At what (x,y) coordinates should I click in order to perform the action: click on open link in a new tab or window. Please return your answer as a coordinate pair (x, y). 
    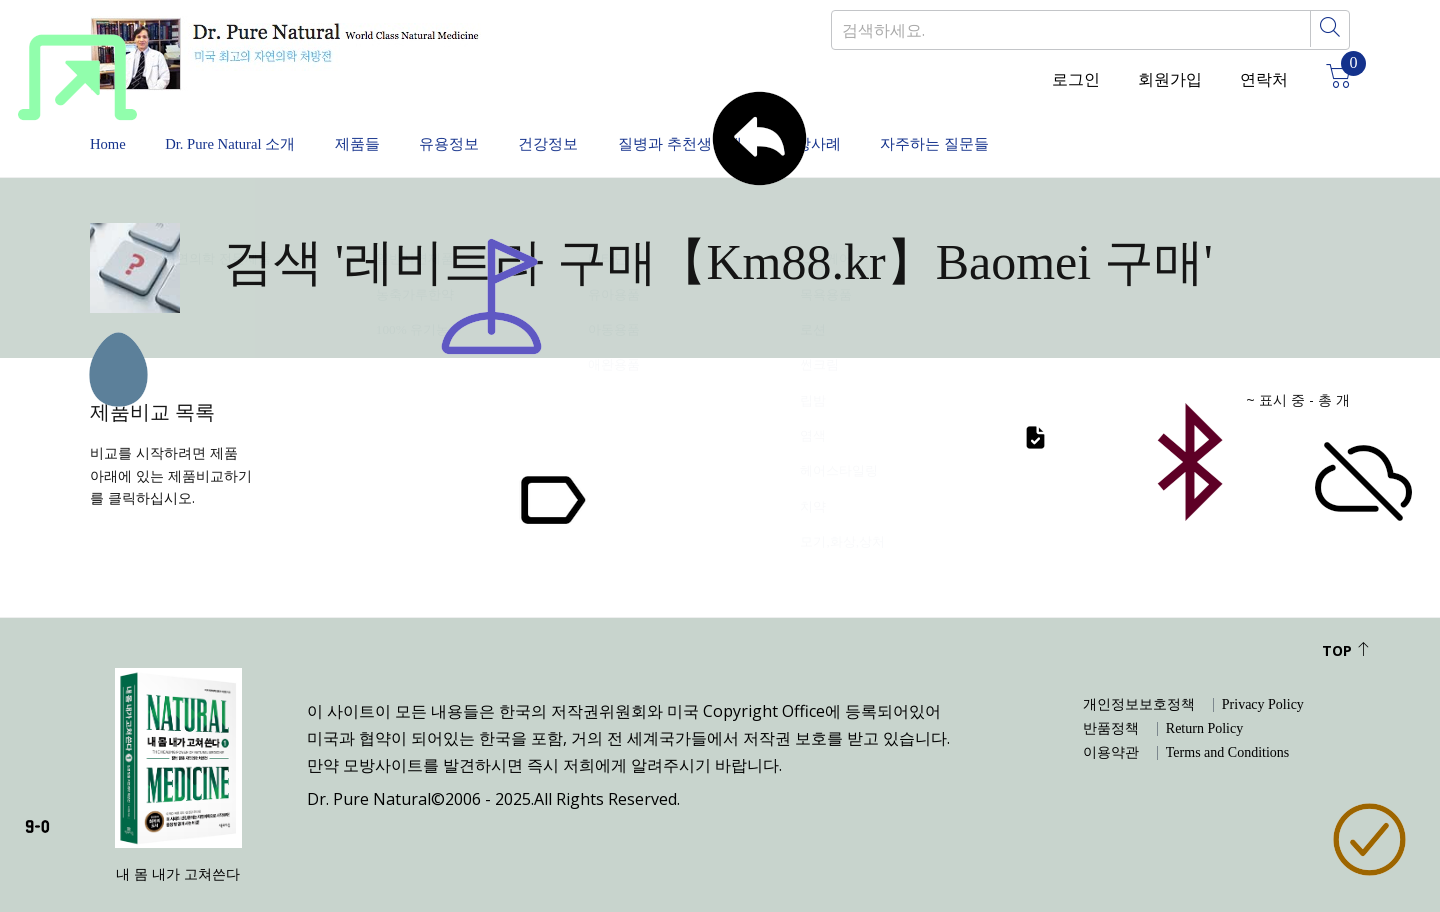
    Looking at the image, I should click on (77, 75).